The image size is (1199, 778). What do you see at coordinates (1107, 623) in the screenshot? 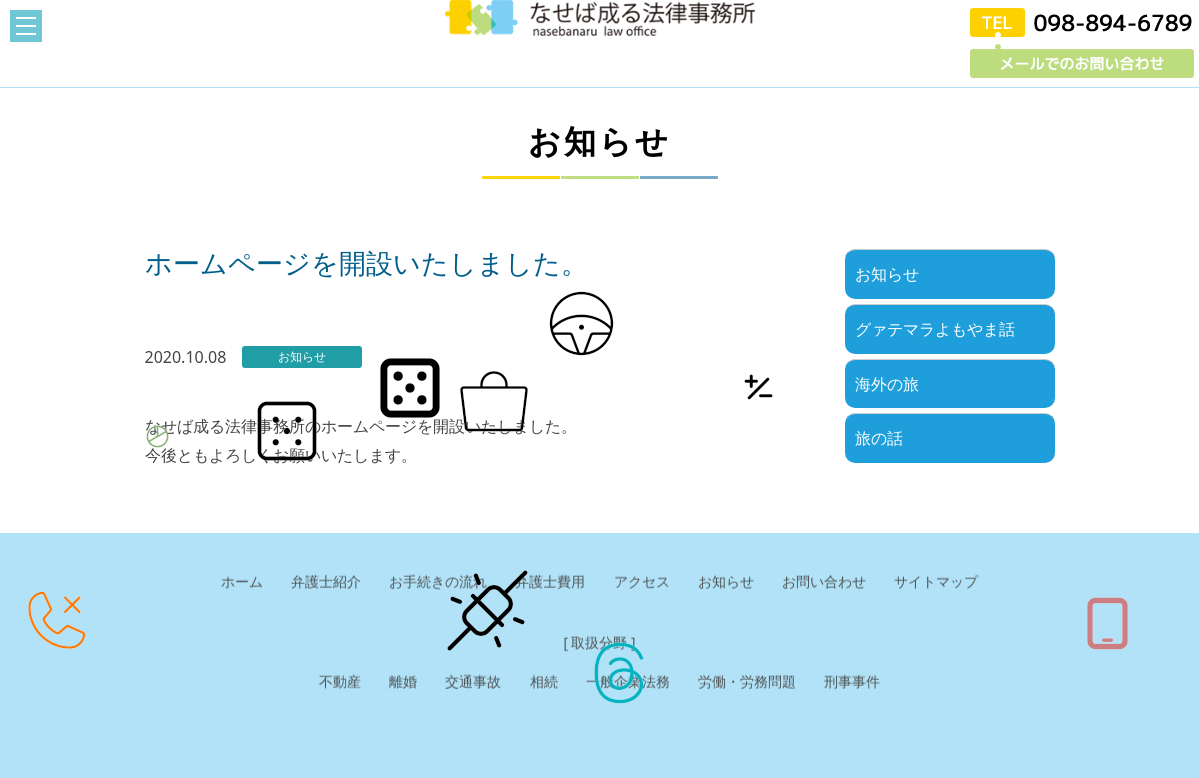
I see `switch to tablet view or layout` at bounding box center [1107, 623].